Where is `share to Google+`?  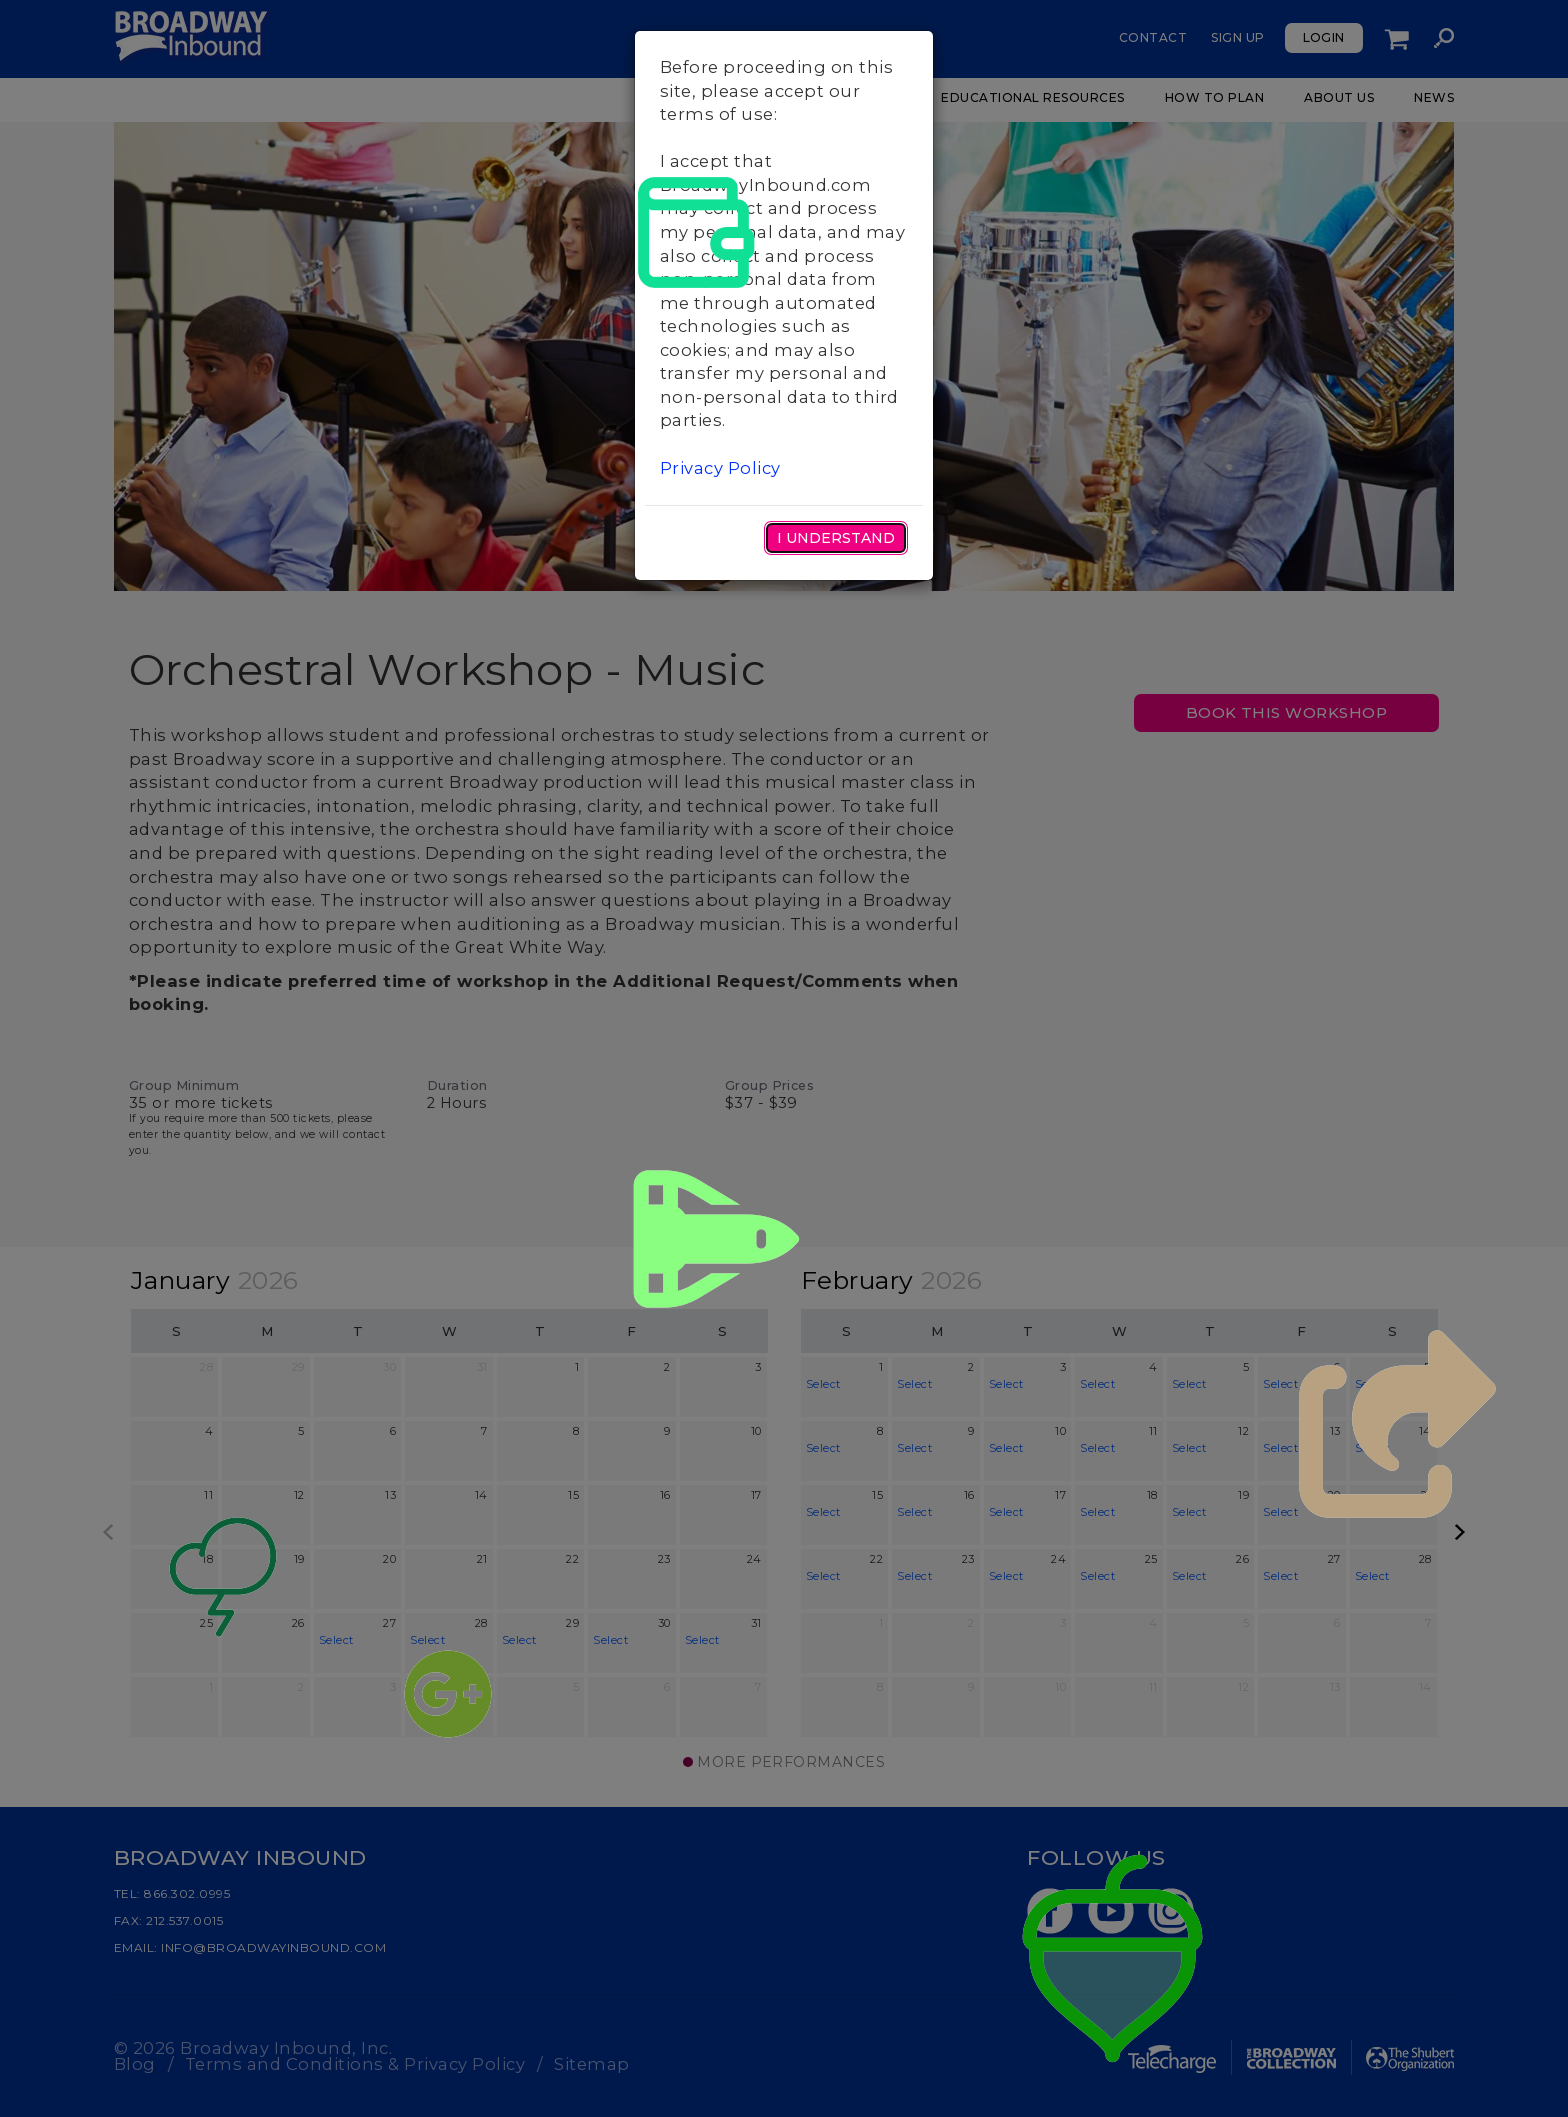 share to Google+ is located at coordinates (448, 1694).